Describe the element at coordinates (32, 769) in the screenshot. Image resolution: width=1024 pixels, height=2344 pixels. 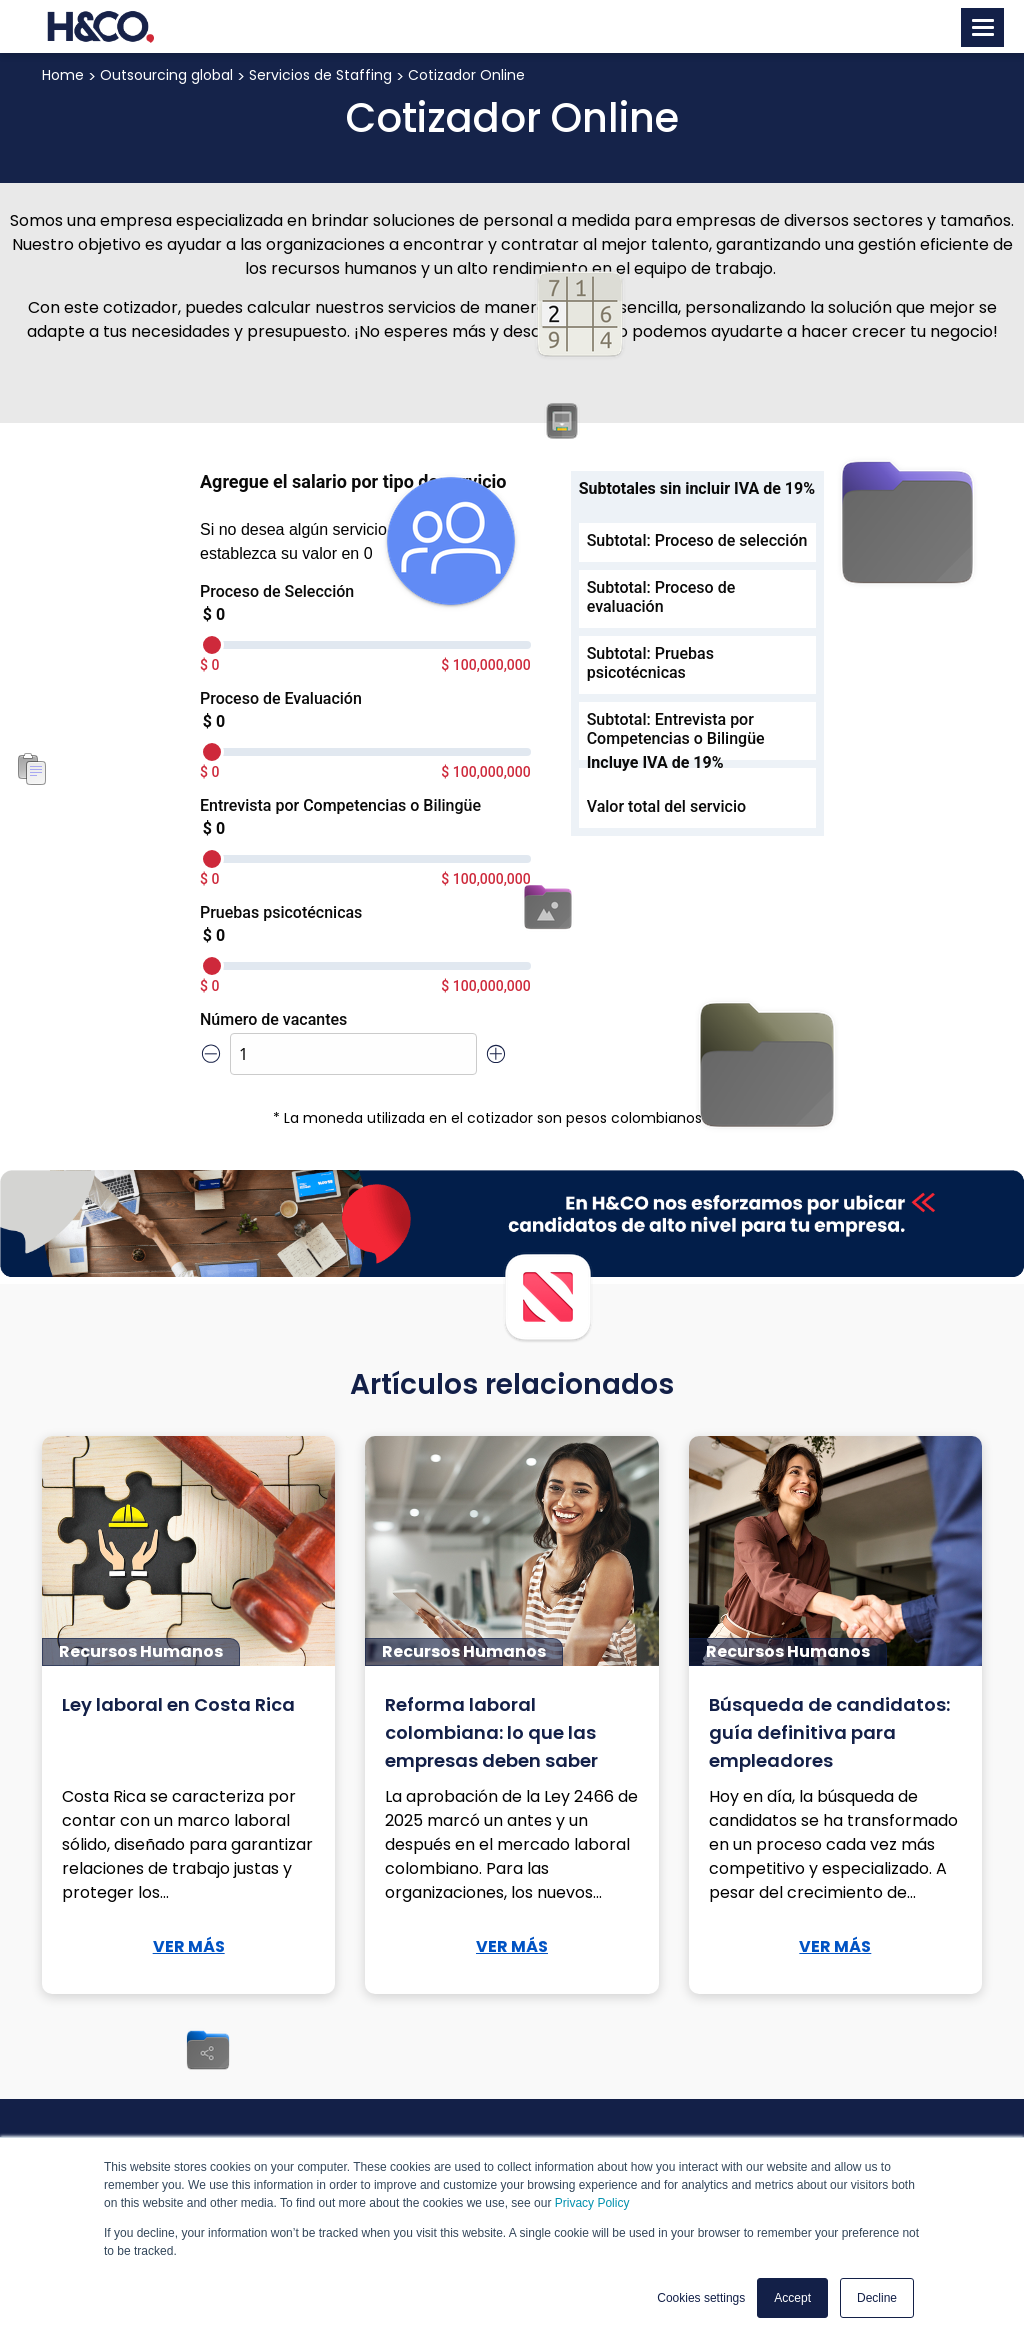
I see `paste copied content from clipboard` at that location.